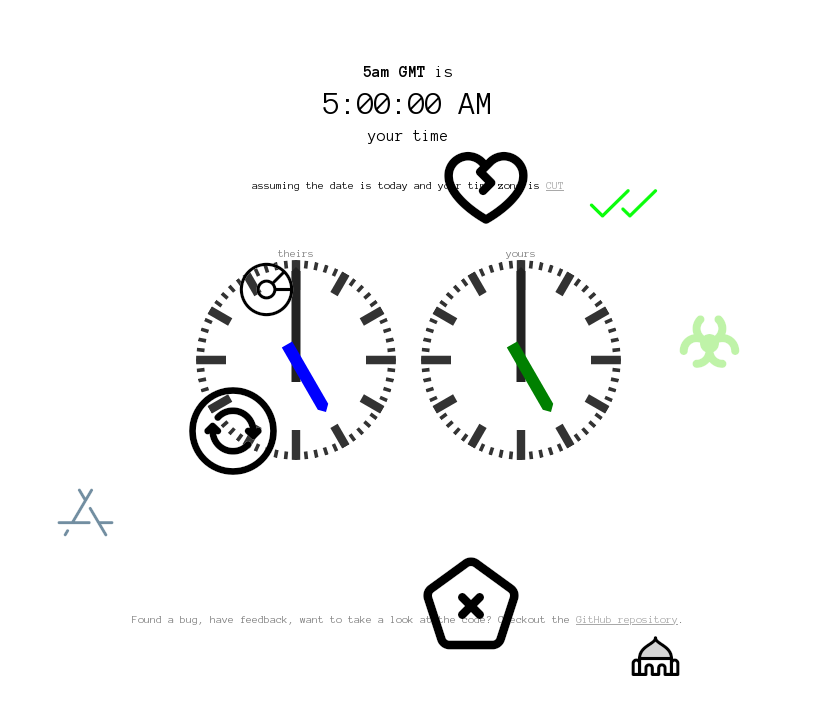 The width and height of the screenshot is (816, 720). Describe the element at coordinates (85, 514) in the screenshot. I see `open the app store` at that location.